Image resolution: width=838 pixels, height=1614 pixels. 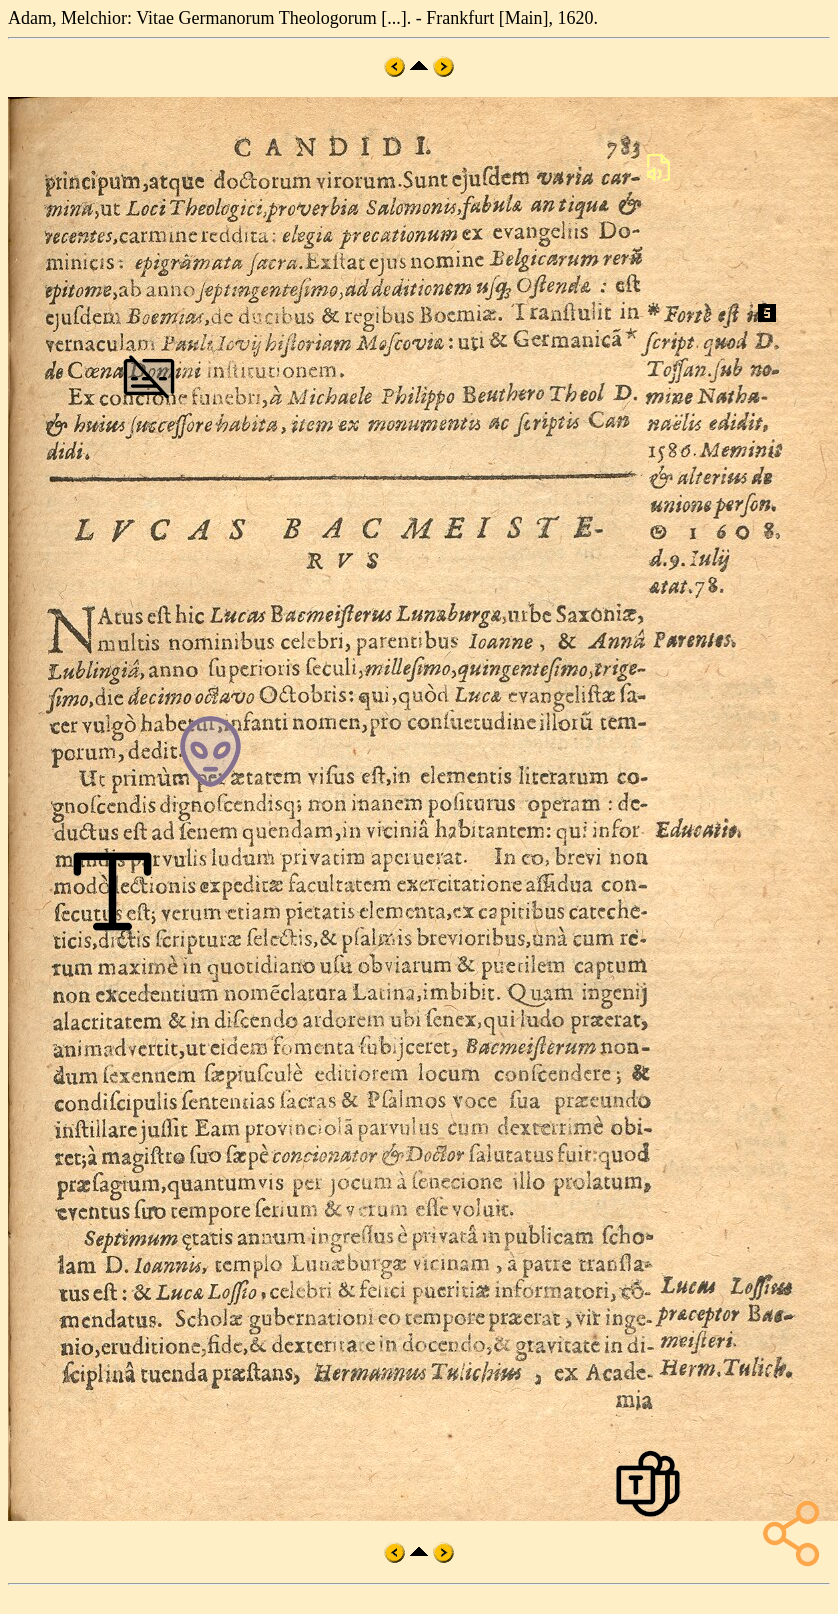 What do you see at coordinates (658, 167) in the screenshot?
I see `open an audio file` at bounding box center [658, 167].